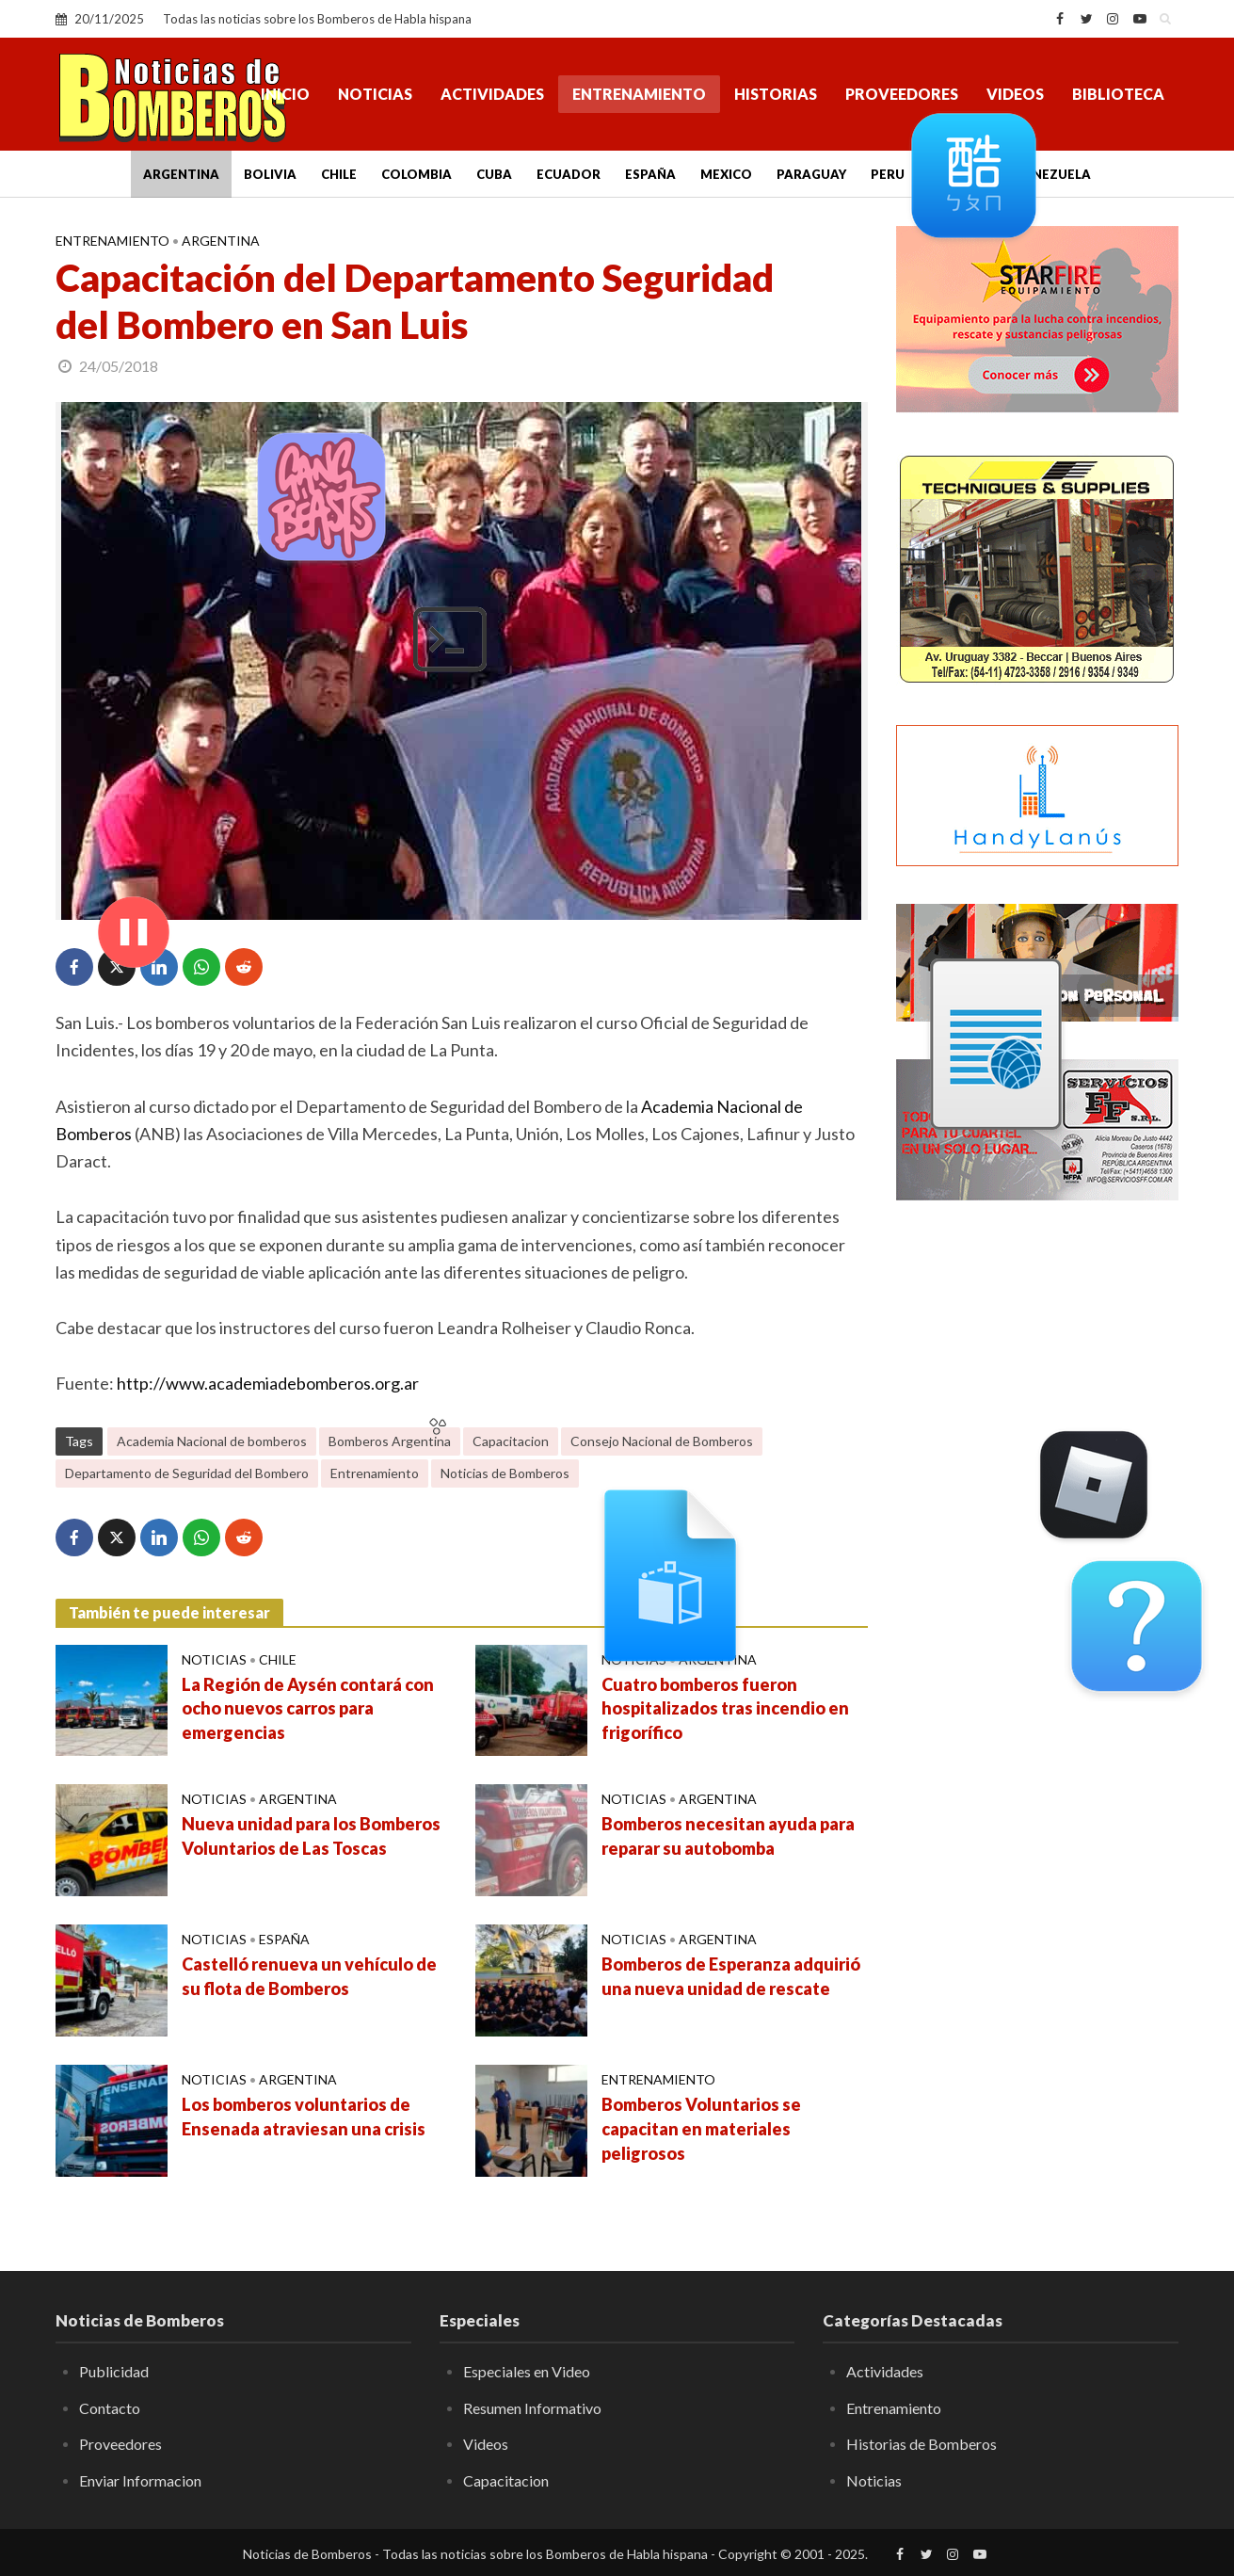  What do you see at coordinates (1094, 1485) in the screenshot?
I see `open the Roblox app` at bounding box center [1094, 1485].